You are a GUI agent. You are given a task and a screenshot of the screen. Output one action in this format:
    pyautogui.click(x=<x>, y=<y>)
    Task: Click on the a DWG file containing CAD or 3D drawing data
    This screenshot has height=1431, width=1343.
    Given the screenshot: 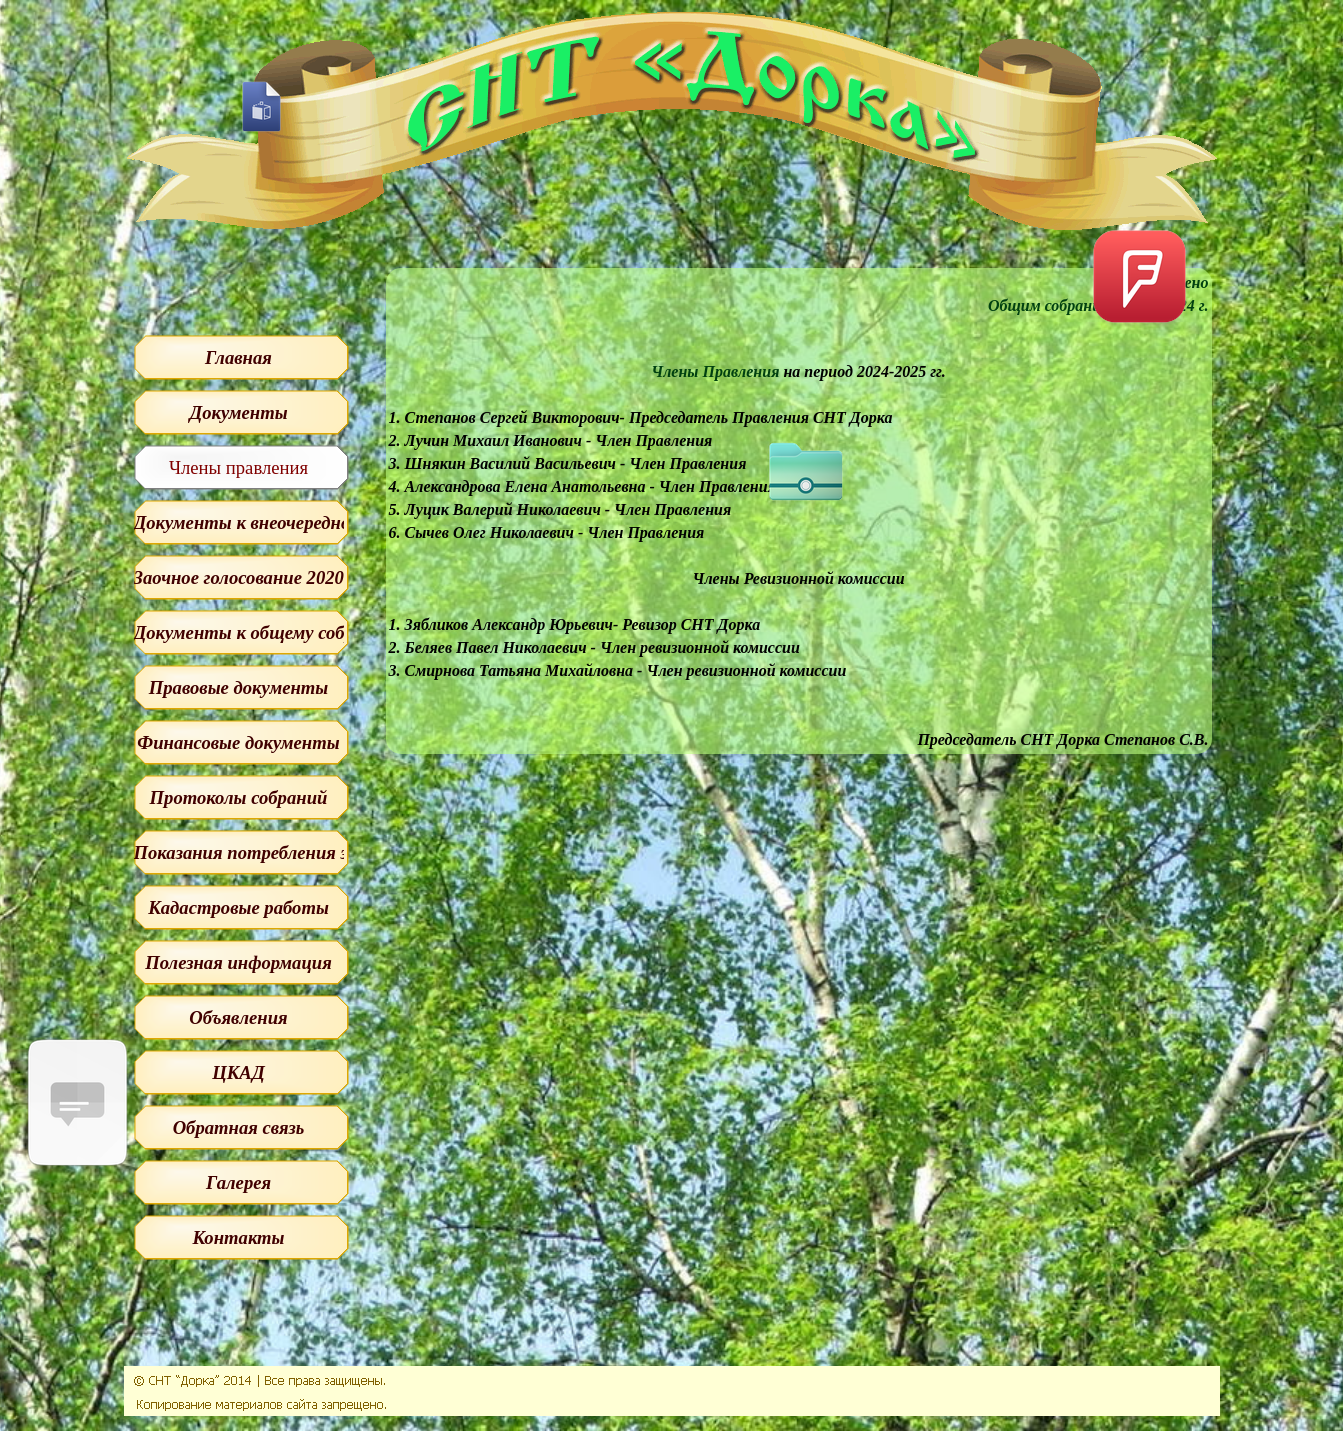 What is the action you would take?
    pyautogui.click(x=261, y=107)
    